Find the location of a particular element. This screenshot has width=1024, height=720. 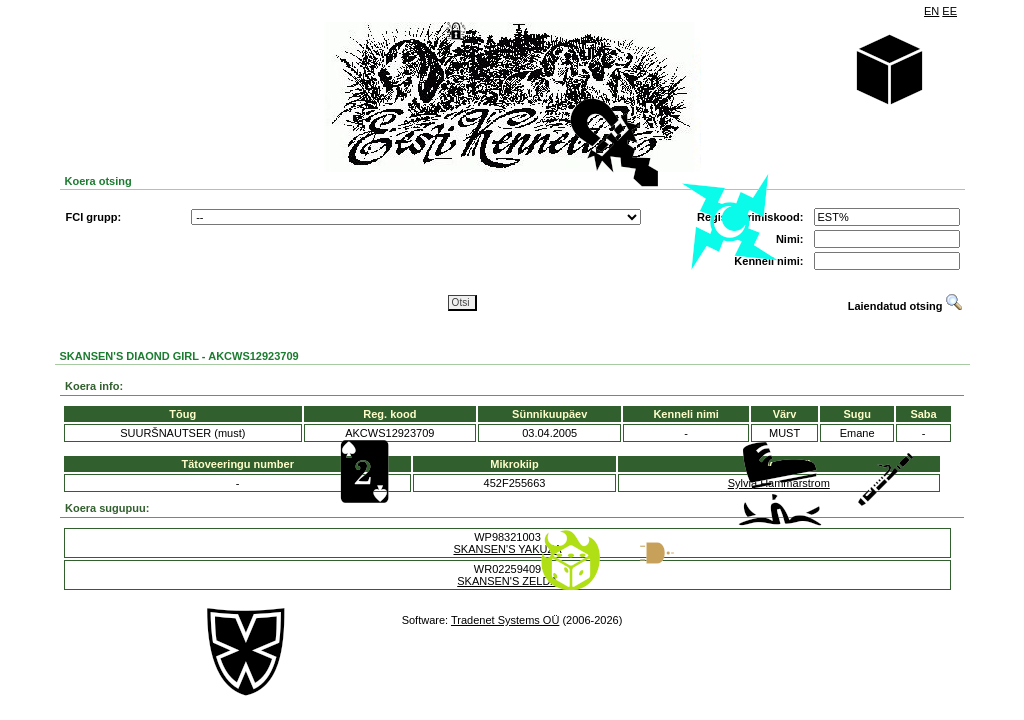

two of spades playing card is located at coordinates (364, 471).